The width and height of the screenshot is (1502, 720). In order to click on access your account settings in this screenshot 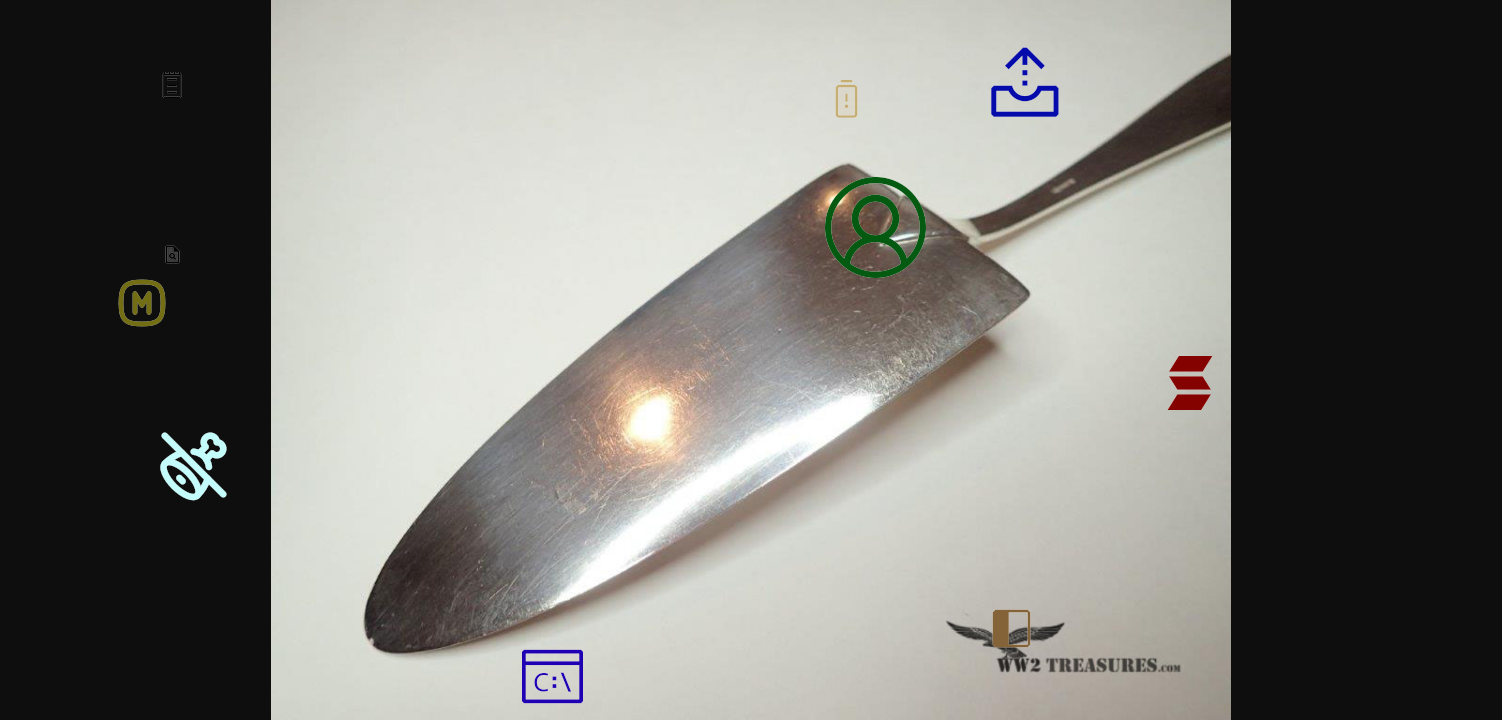, I will do `click(875, 227)`.